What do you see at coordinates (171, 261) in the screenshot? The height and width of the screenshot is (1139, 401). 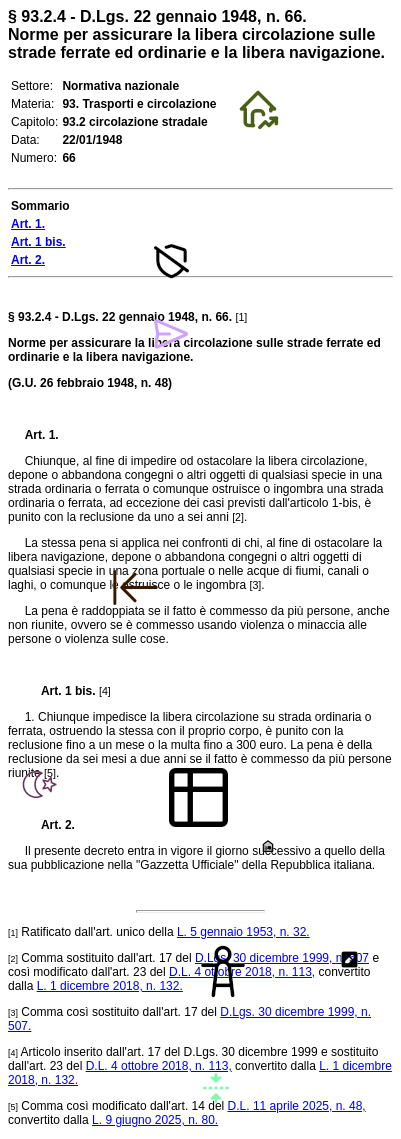 I see `security or protection is disabled` at bounding box center [171, 261].